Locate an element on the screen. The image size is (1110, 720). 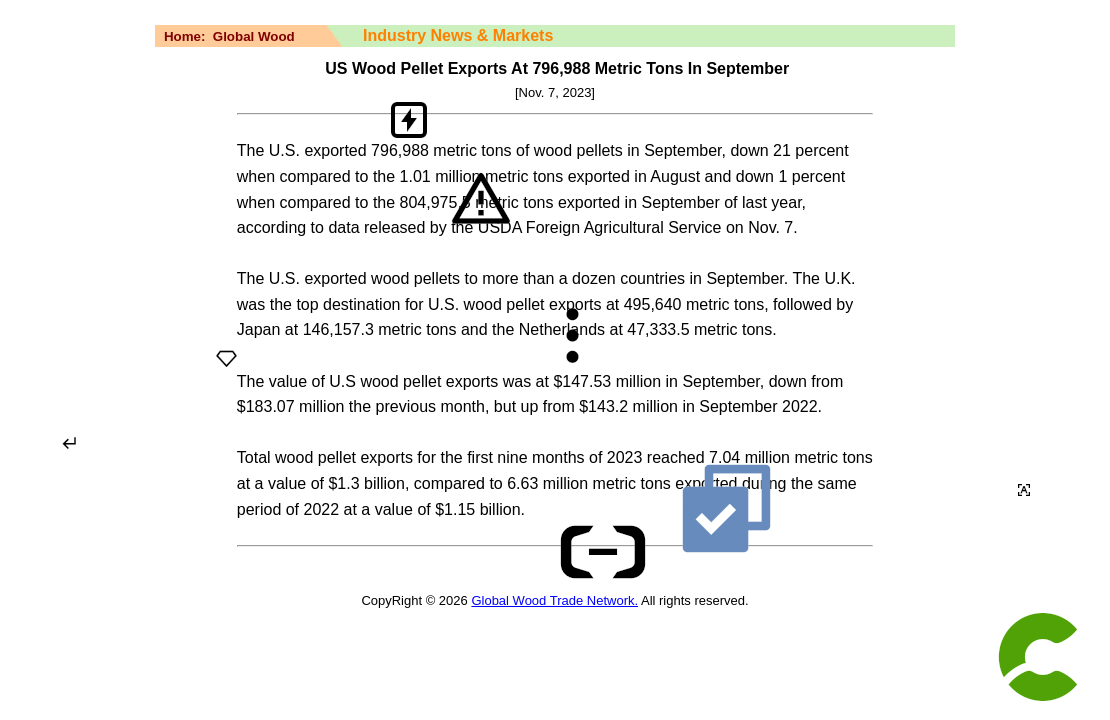
alibaba cloud services logo is located at coordinates (603, 552).